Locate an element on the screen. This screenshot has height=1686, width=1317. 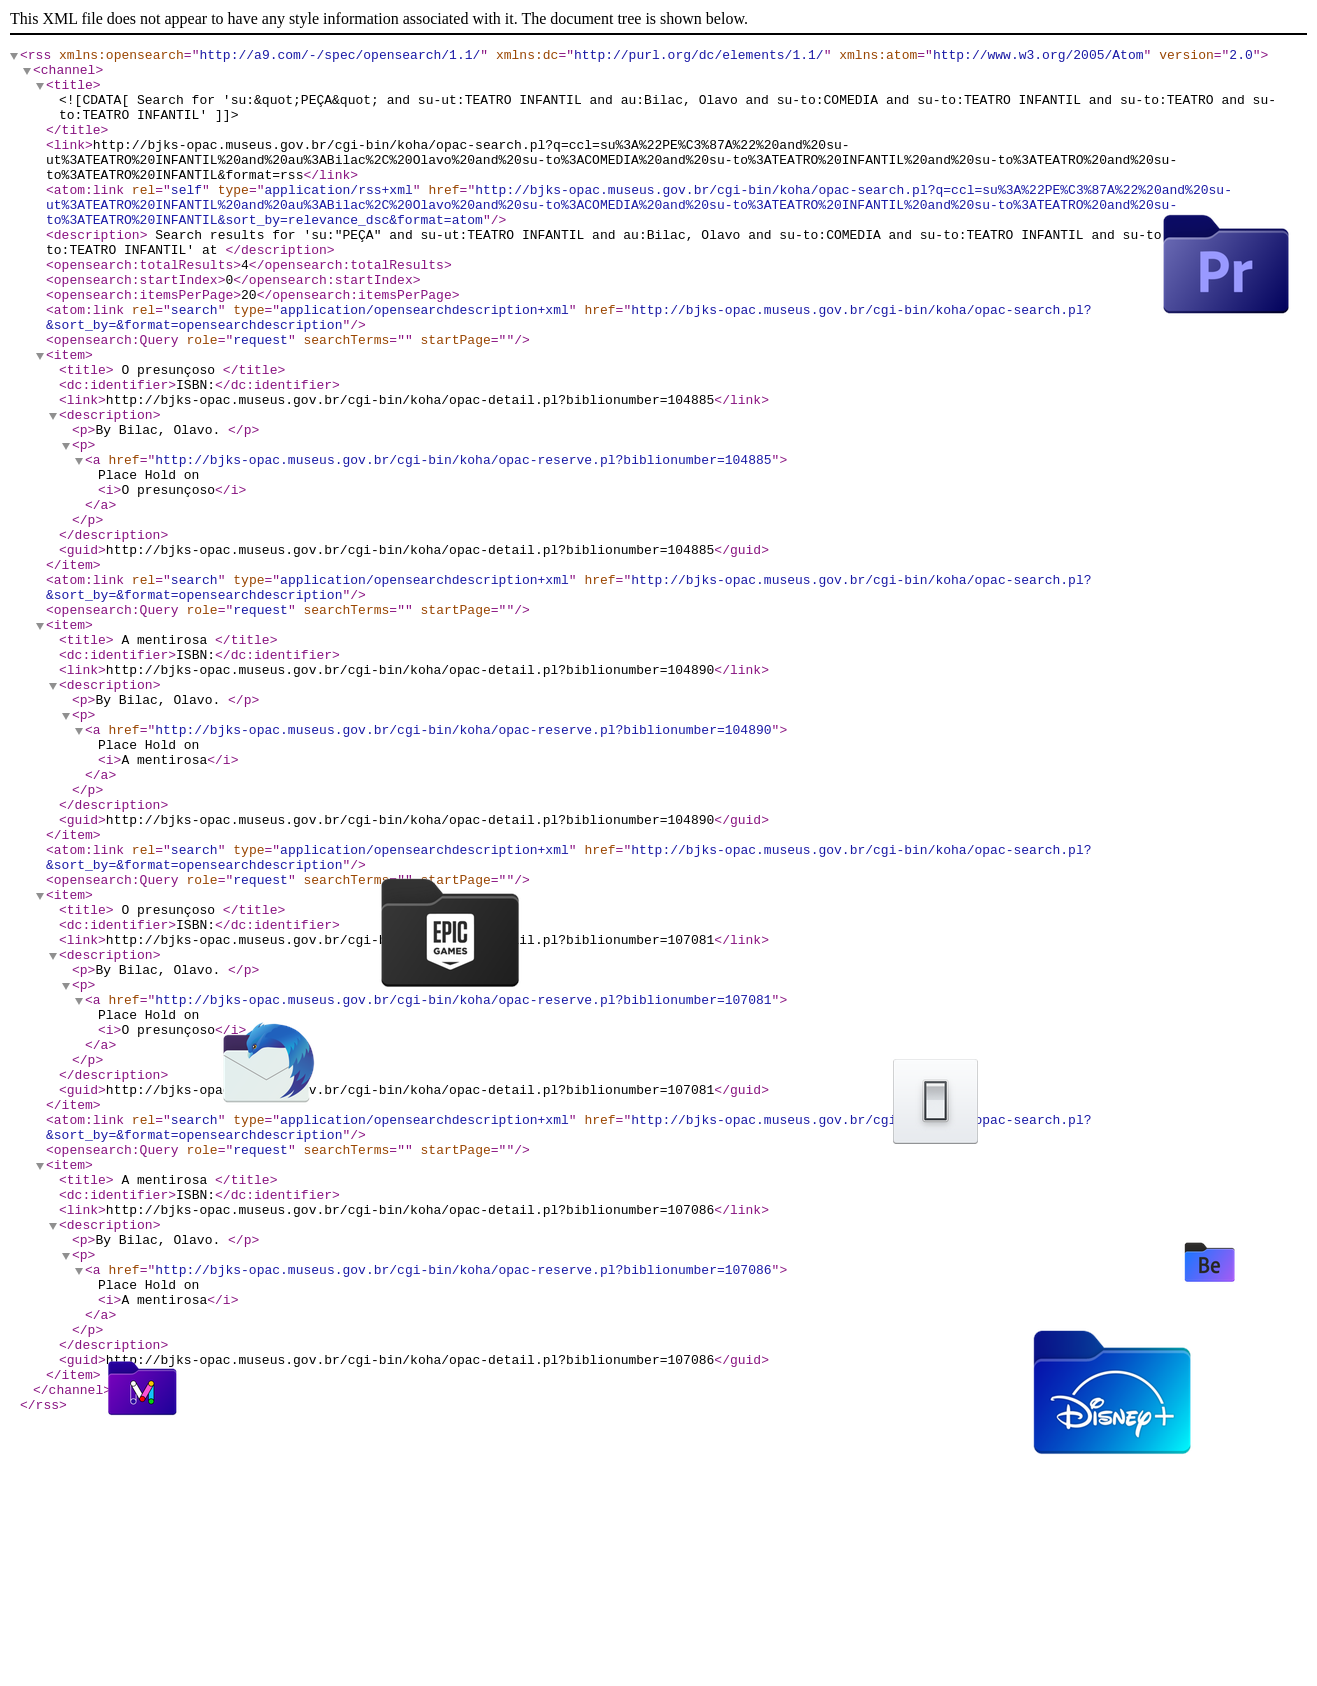
open disney+ media folder is located at coordinates (1111, 1396).